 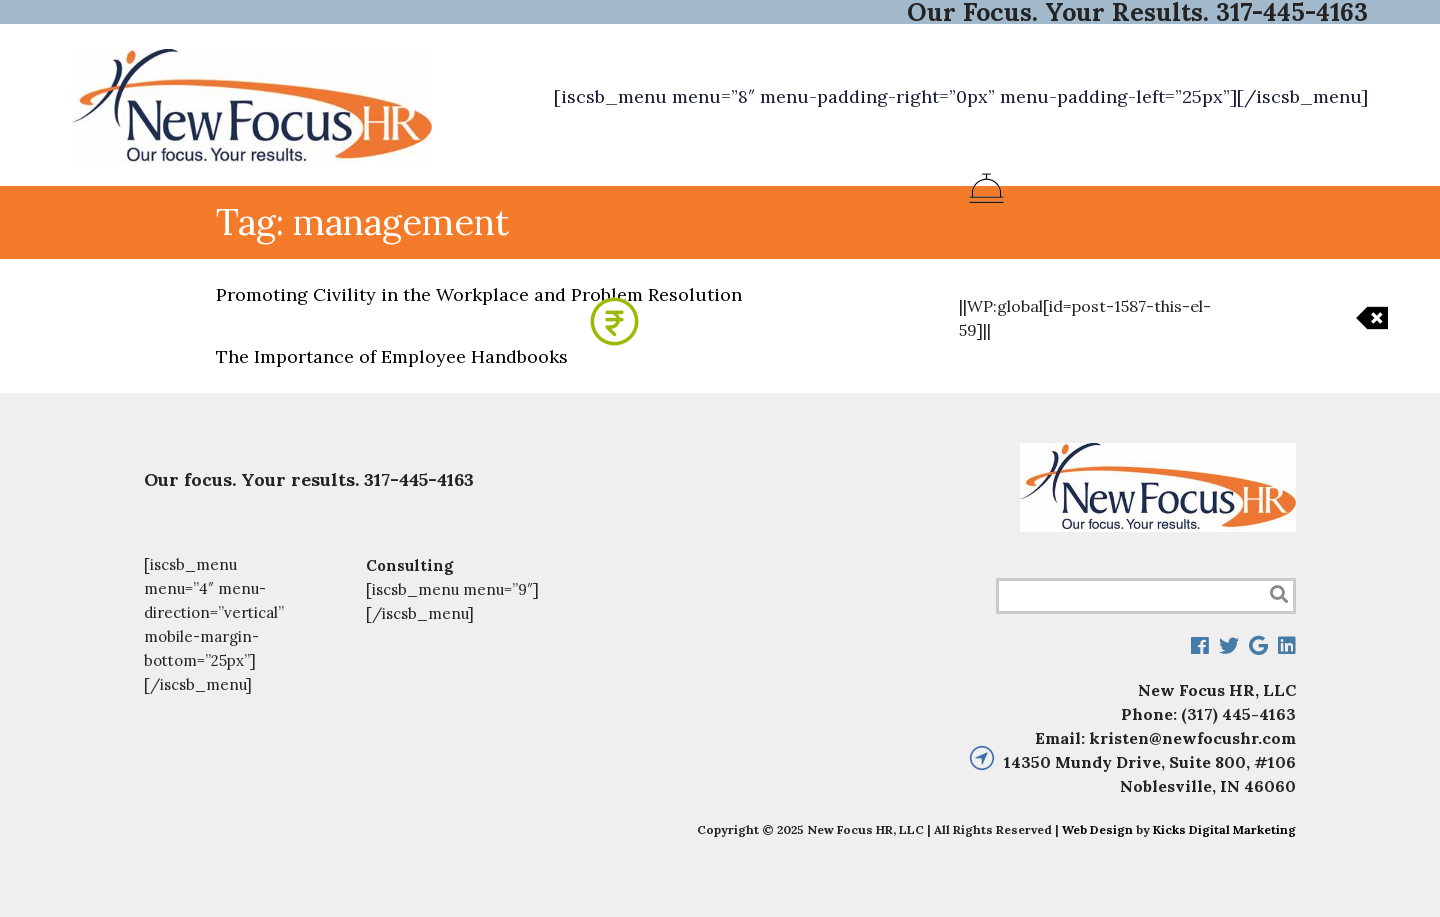 I want to click on request service or assistance, so click(x=986, y=189).